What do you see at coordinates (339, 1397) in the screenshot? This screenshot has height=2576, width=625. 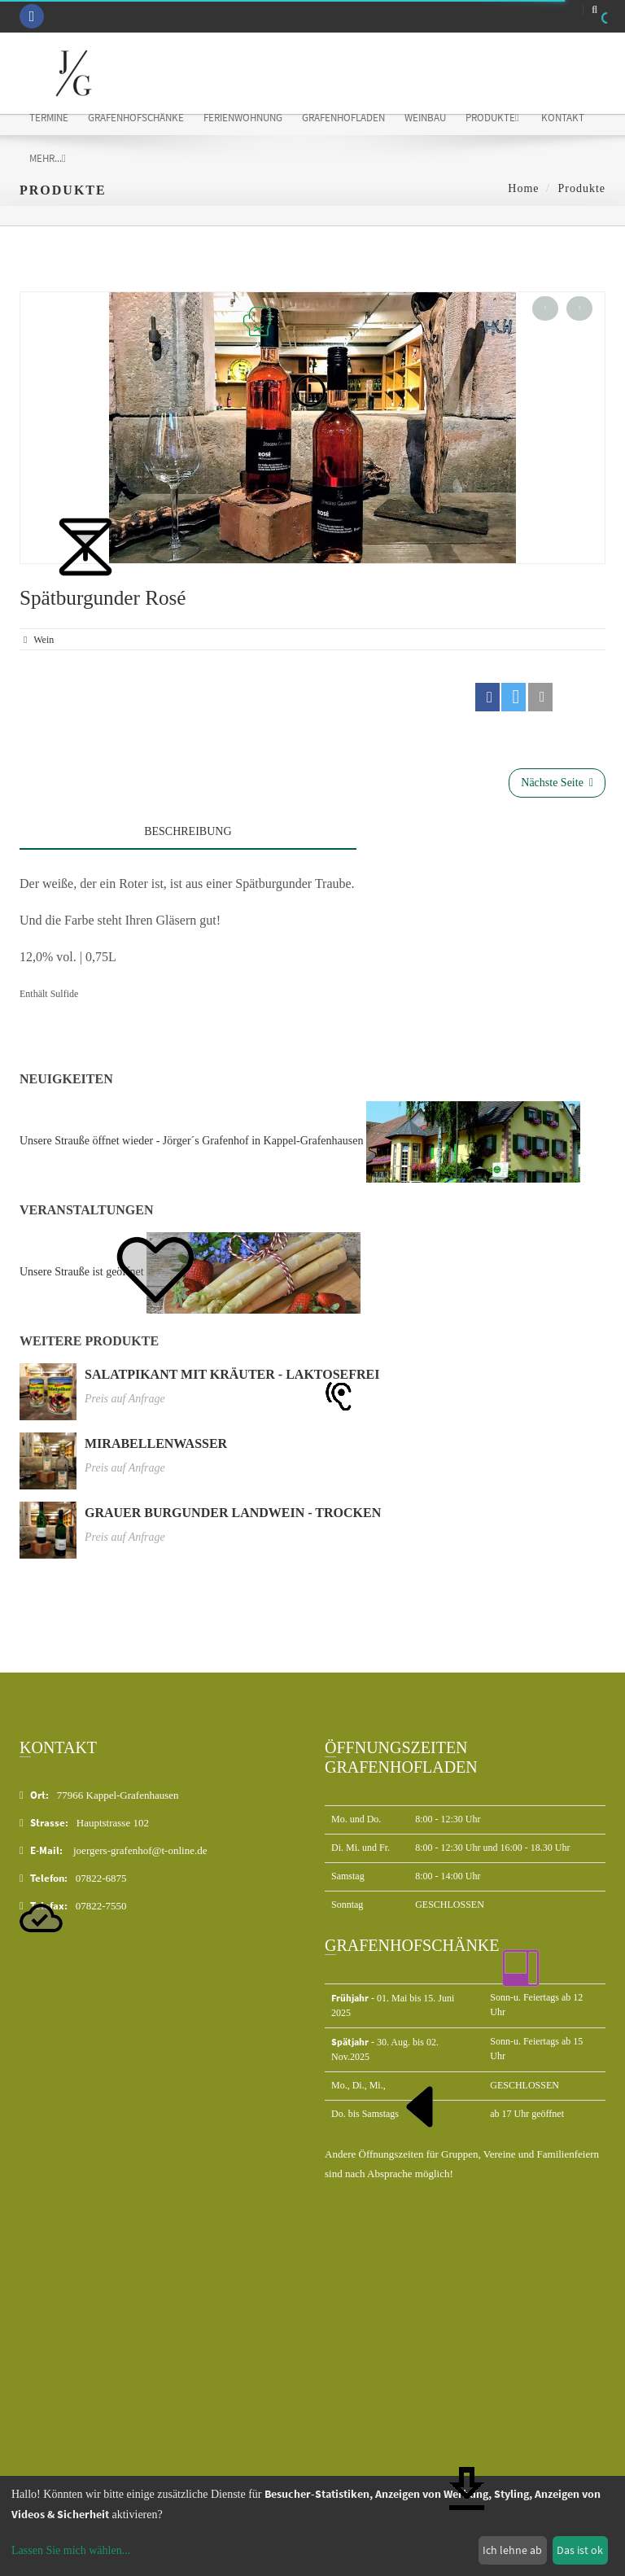 I see `access hearing or audio accessibility settings` at bounding box center [339, 1397].